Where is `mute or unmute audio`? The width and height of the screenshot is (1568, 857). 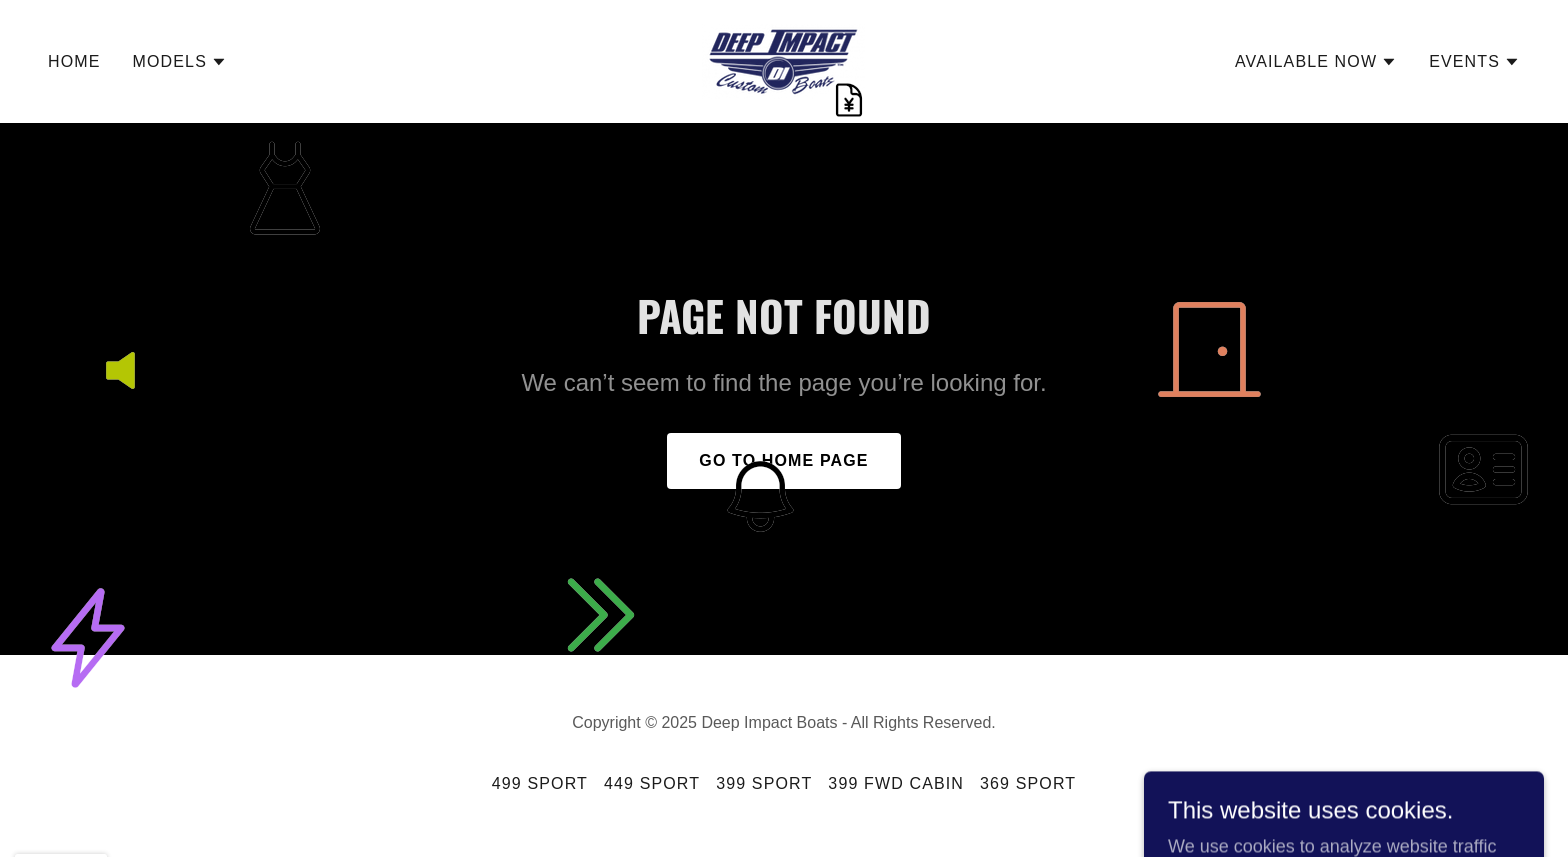
mute or unmute audio is located at coordinates (122, 370).